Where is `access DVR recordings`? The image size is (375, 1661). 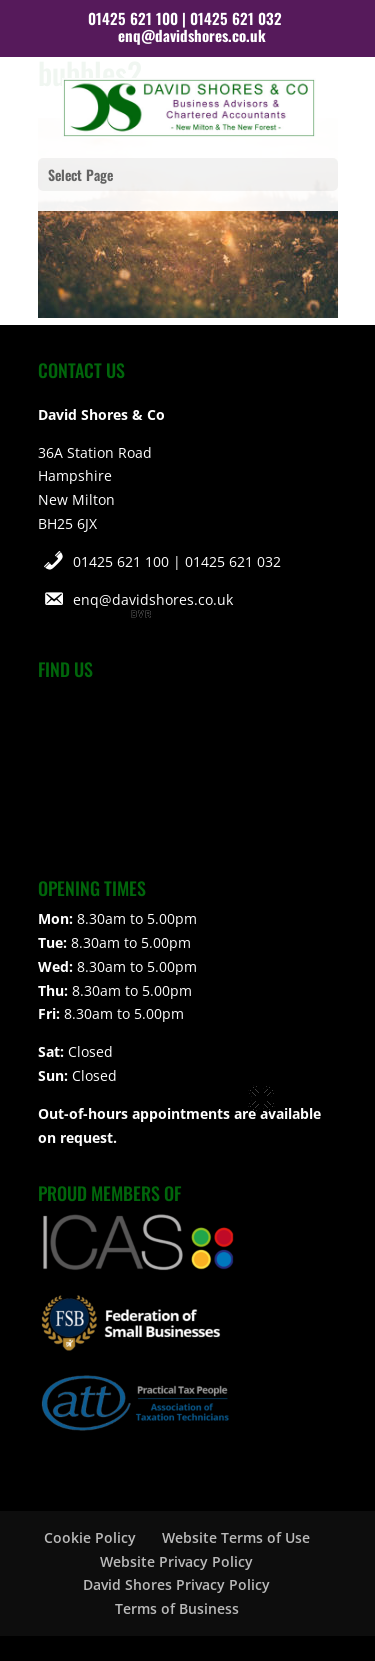
access DVR recordings is located at coordinates (141, 614).